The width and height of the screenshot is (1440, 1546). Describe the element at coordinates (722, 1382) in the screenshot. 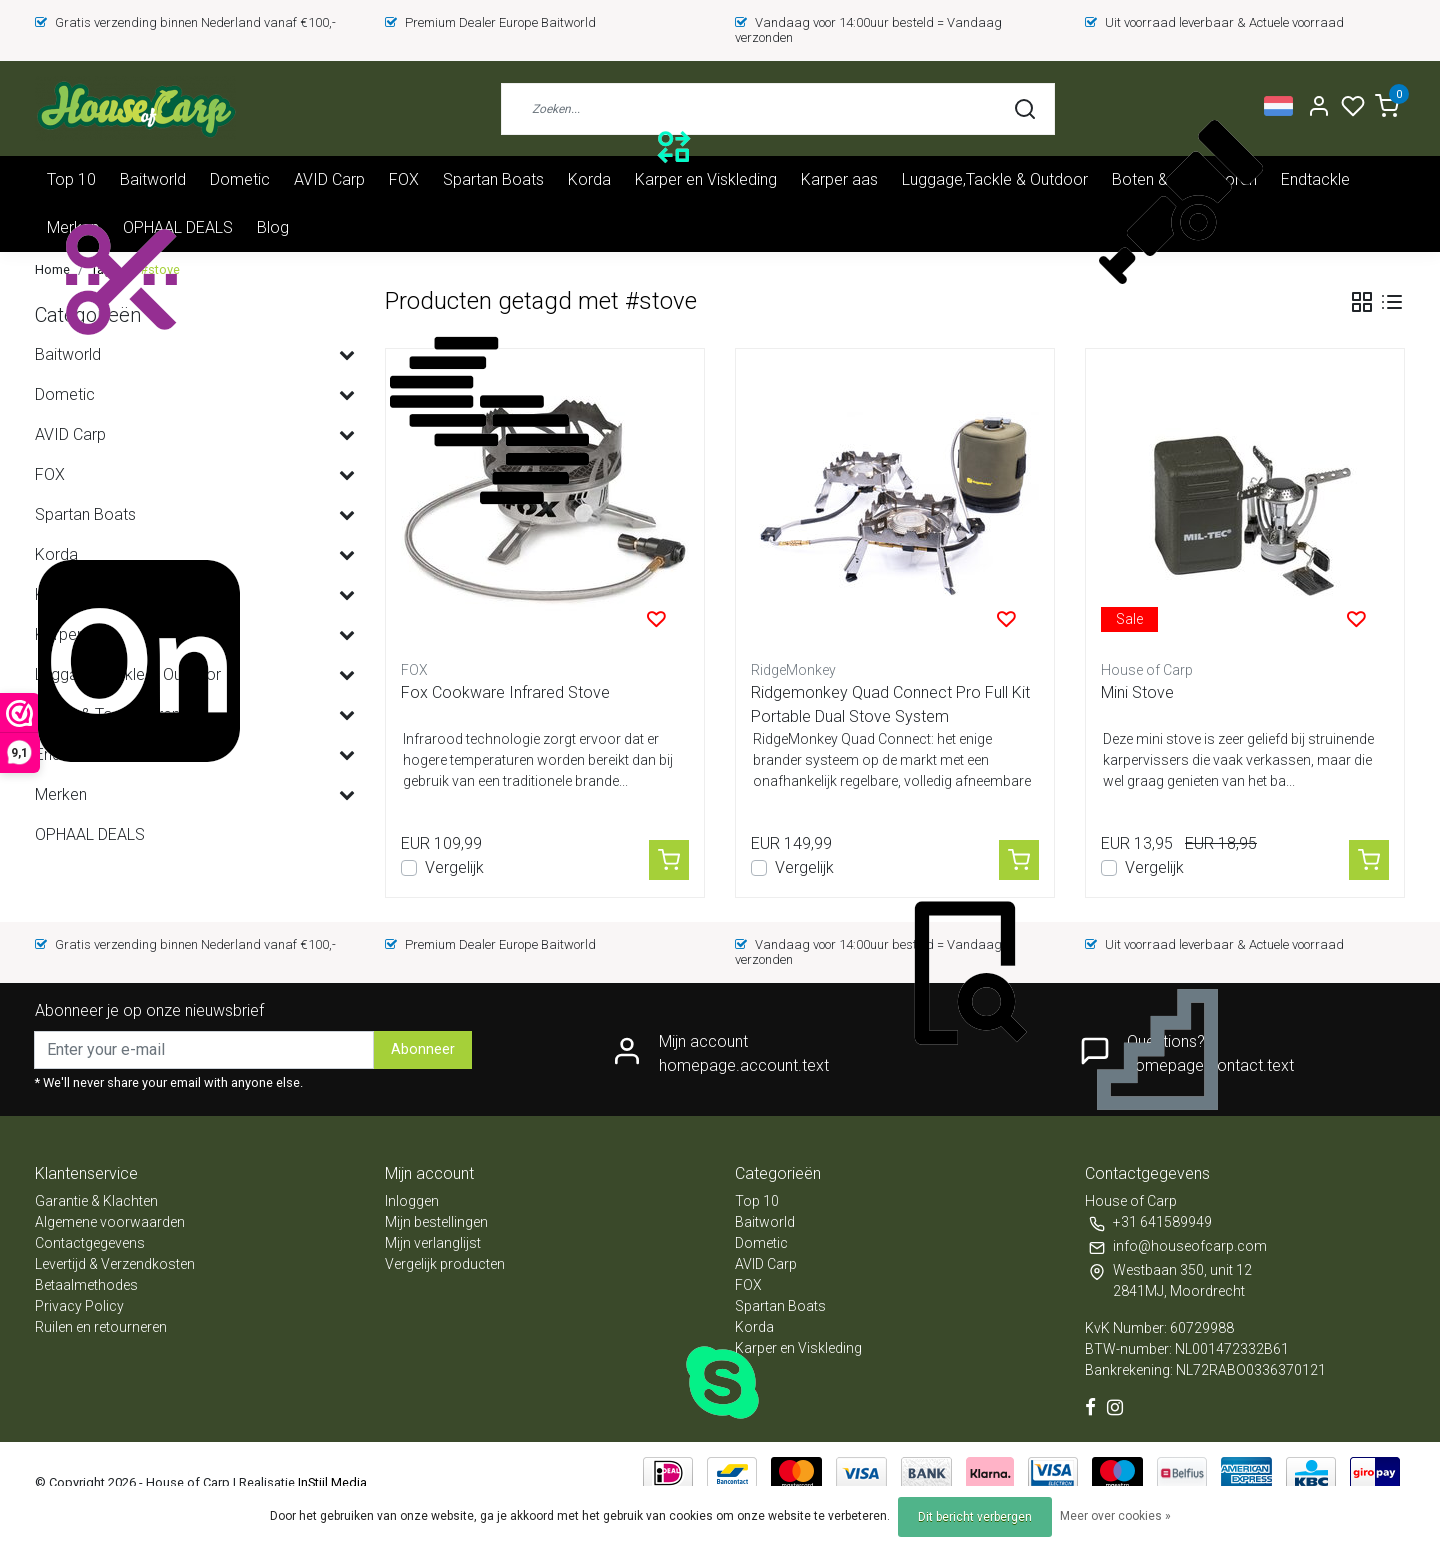

I see `open Skype app` at that location.